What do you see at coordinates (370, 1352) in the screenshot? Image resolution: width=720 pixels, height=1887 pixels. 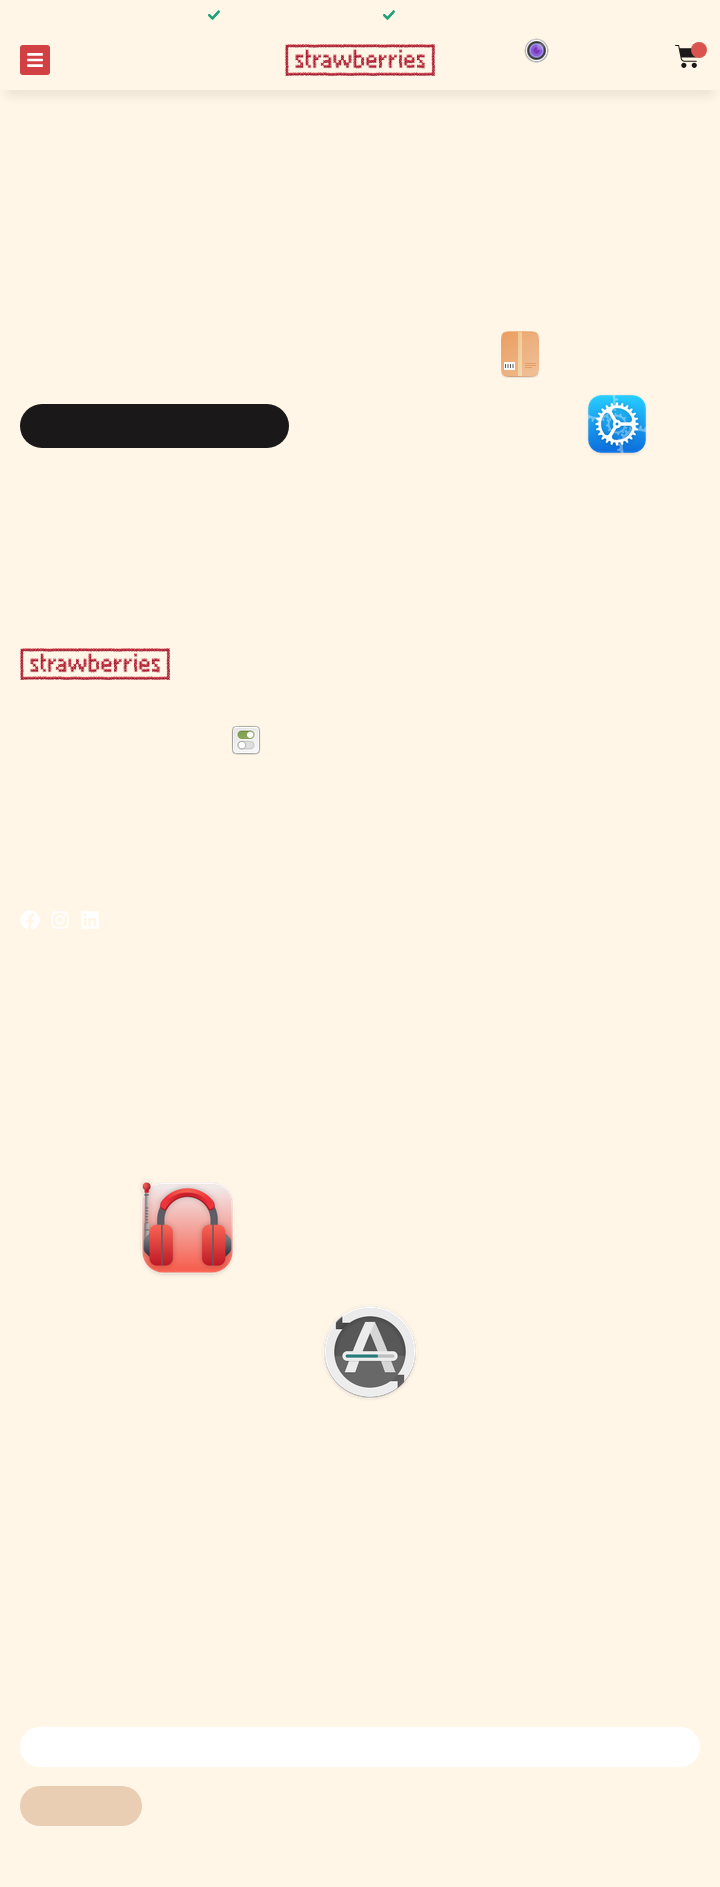 I see `open the software update manager` at bounding box center [370, 1352].